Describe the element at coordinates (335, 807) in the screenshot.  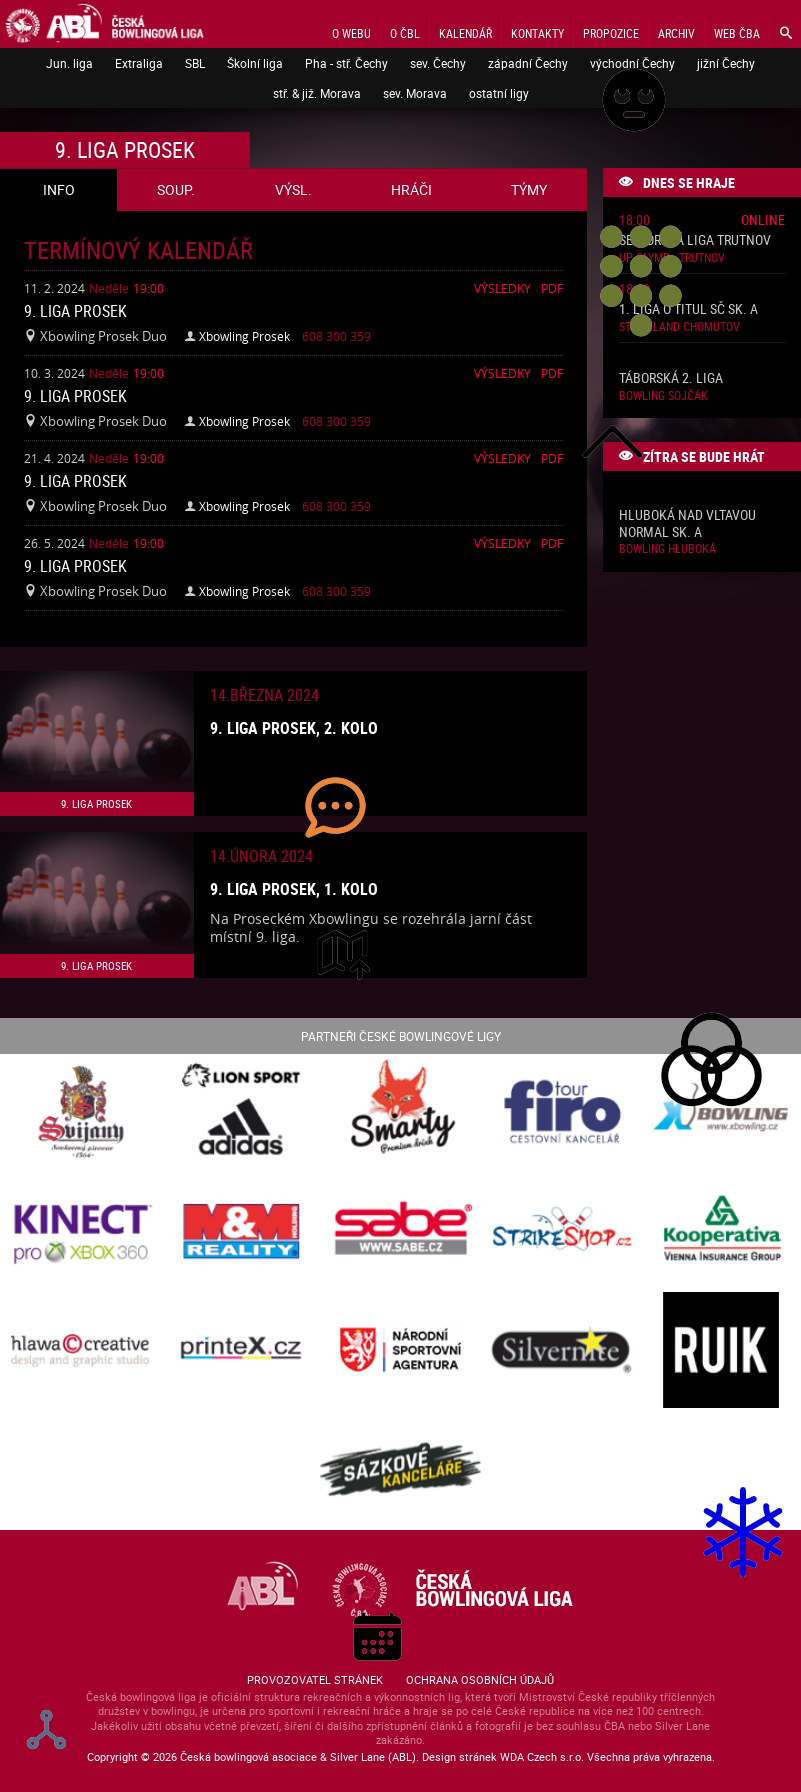
I see `open the comments section` at that location.